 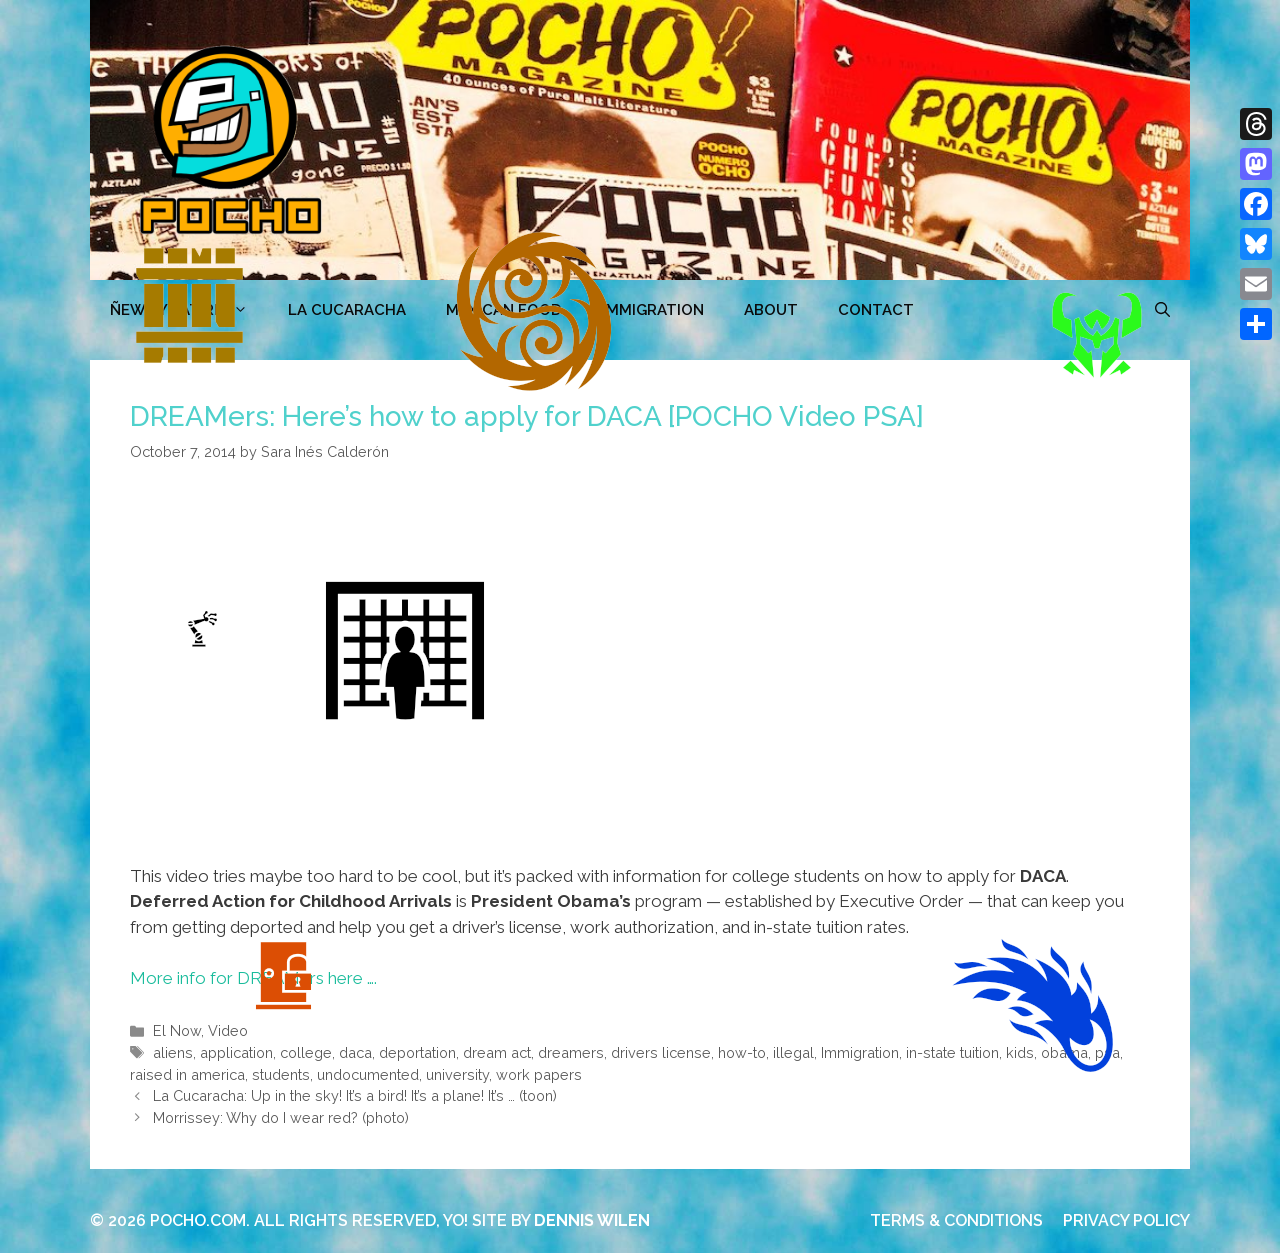 I want to click on wood or lumber resources in inventory, so click(x=189, y=305).